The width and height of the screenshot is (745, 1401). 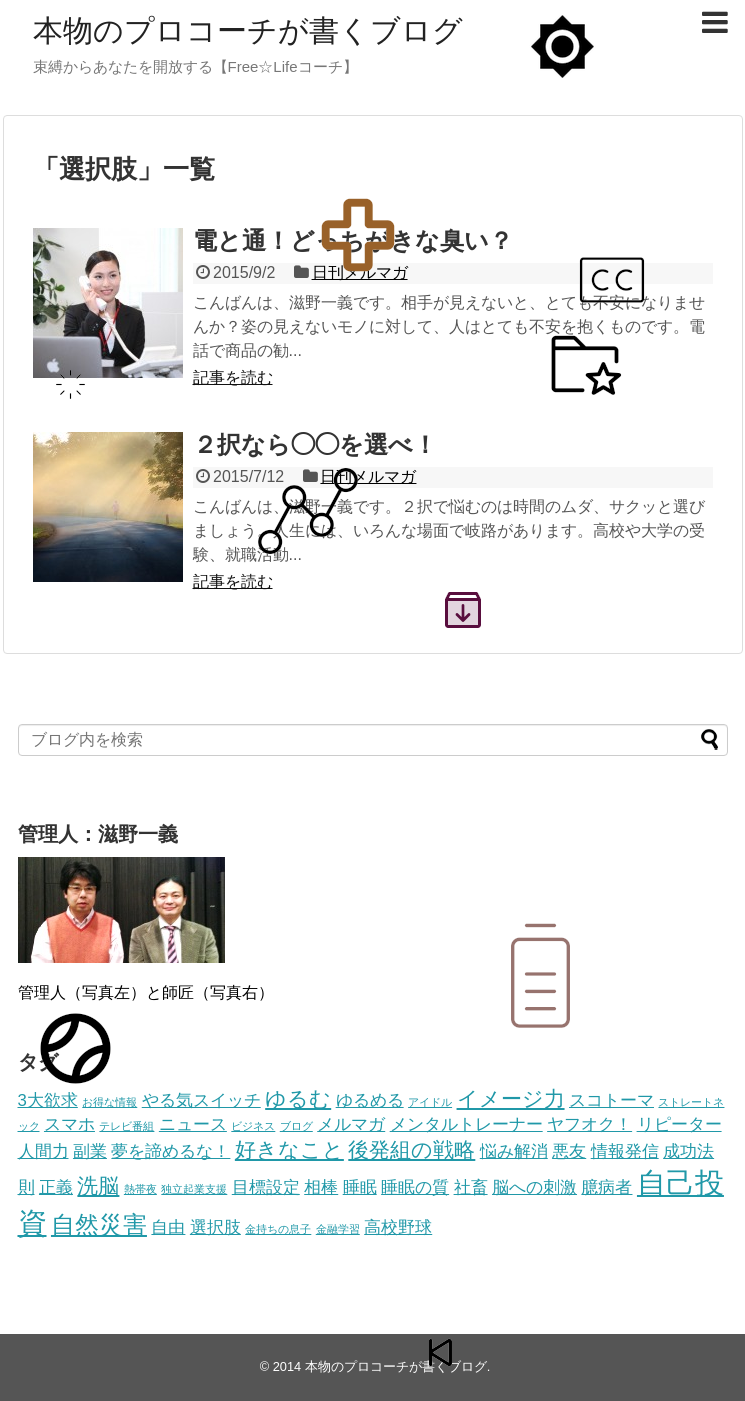 I want to click on download to storage or archive, so click(x=463, y=610).